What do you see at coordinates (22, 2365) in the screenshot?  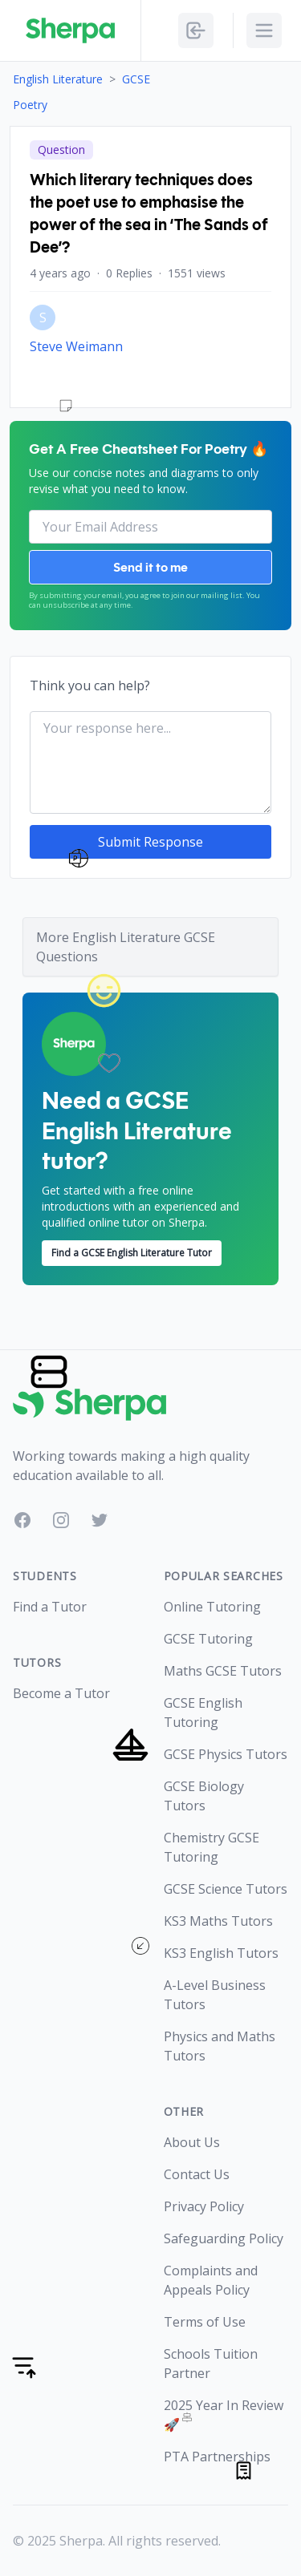 I see `sort items in ascending order` at bounding box center [22, 2365].